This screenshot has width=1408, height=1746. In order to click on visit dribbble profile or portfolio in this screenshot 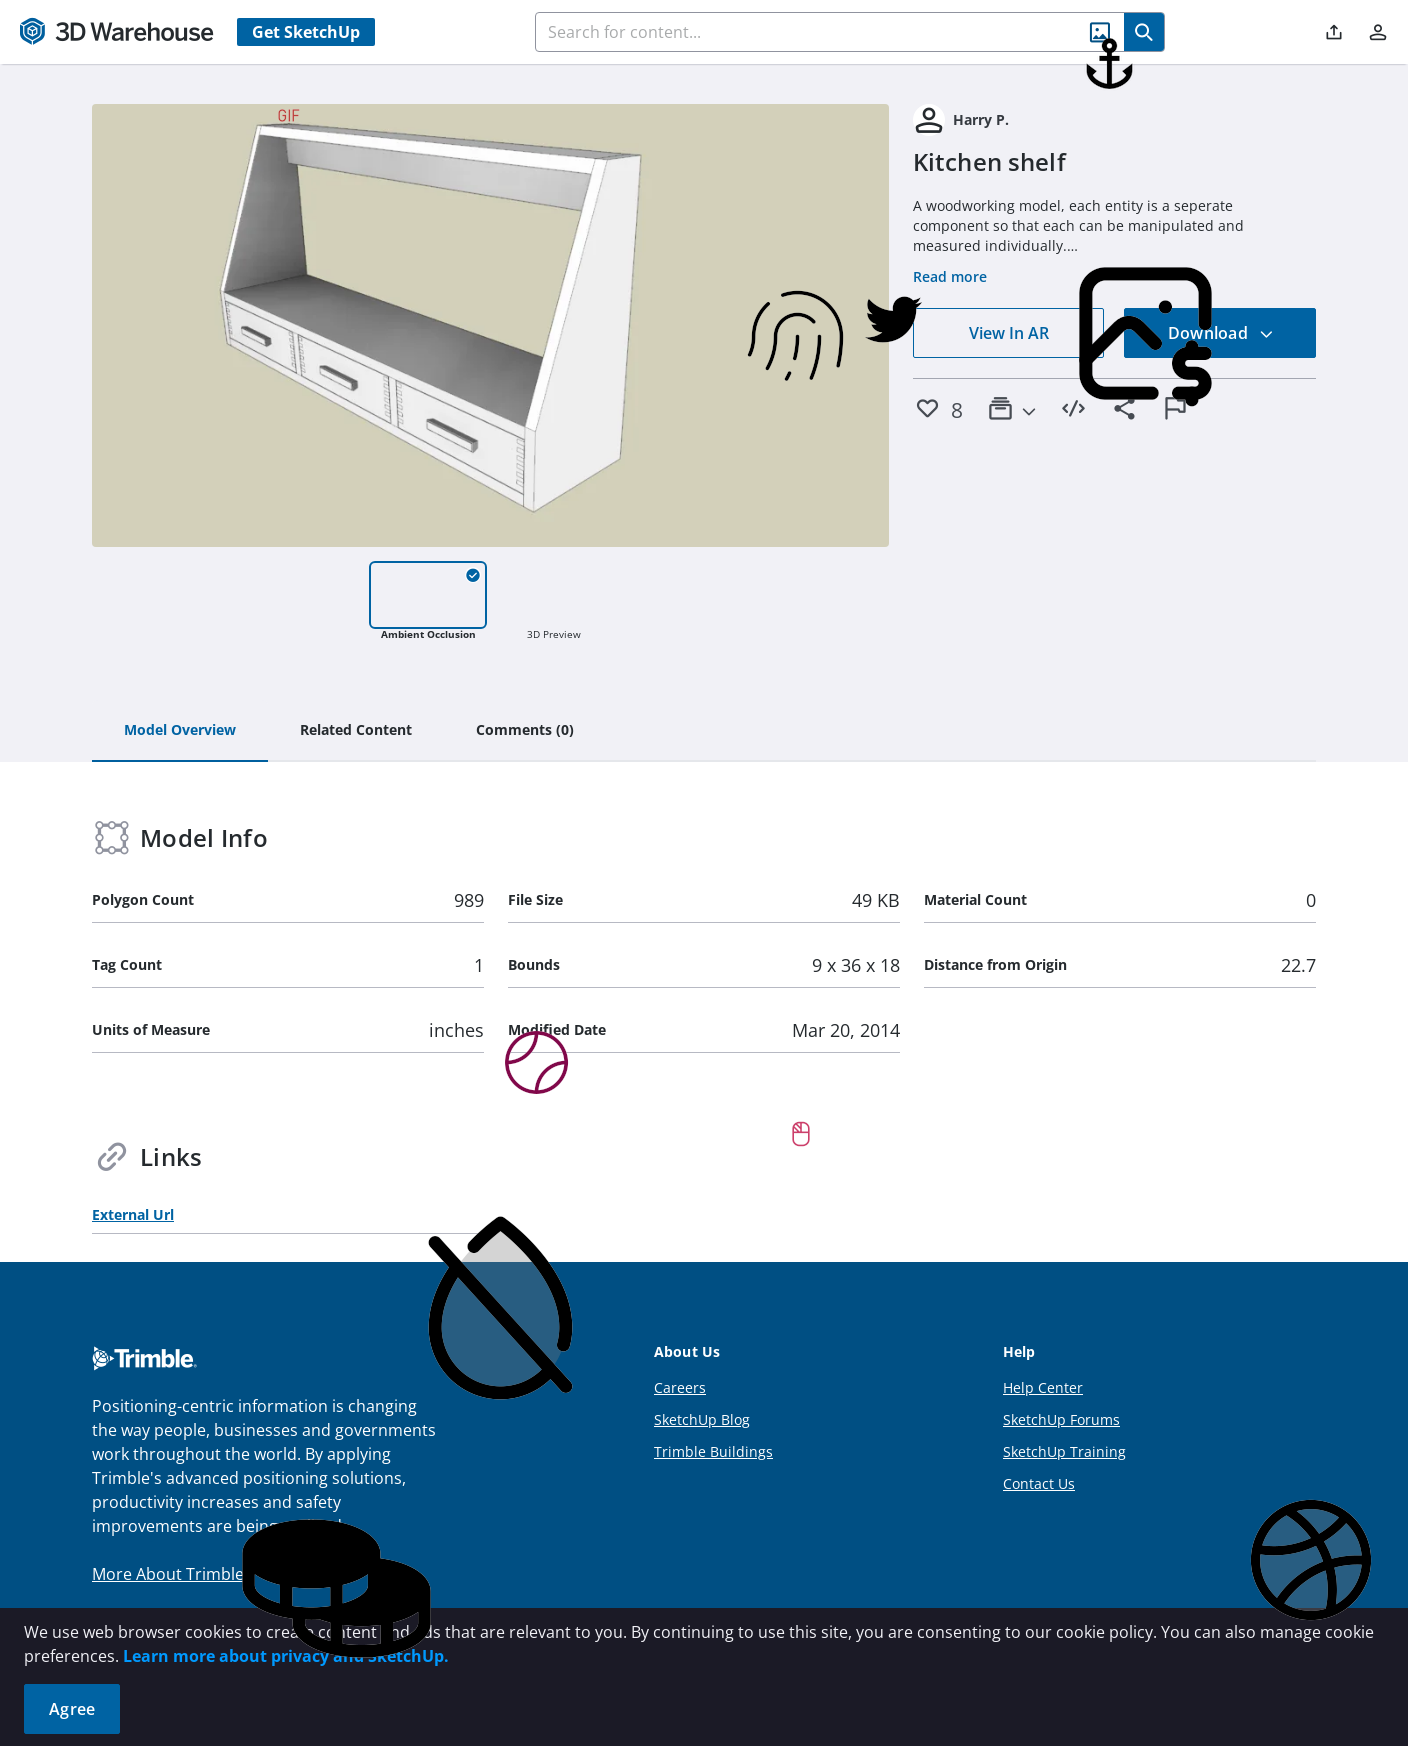, I will do `click(1311, 1560)`.